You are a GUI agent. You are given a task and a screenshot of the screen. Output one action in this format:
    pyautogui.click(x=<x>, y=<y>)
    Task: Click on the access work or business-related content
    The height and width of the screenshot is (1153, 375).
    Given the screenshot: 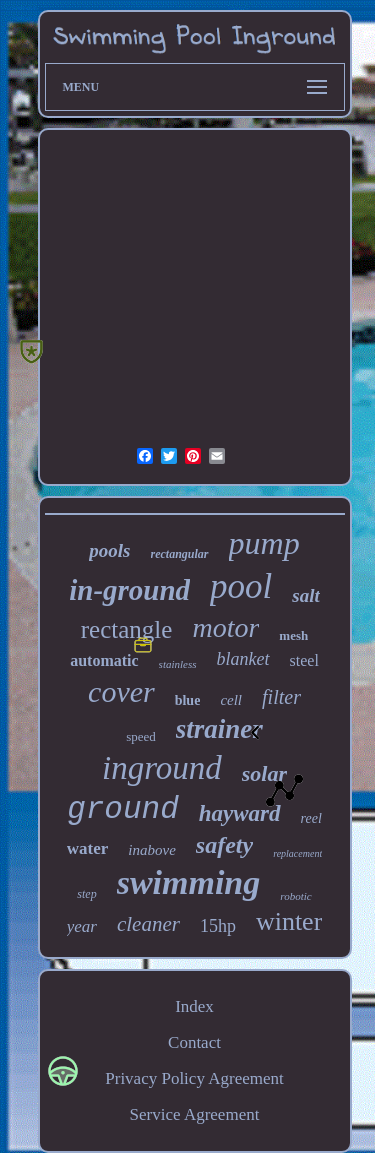 What is the action you would take?
    pyautogui.click(x=143, y=645)
    